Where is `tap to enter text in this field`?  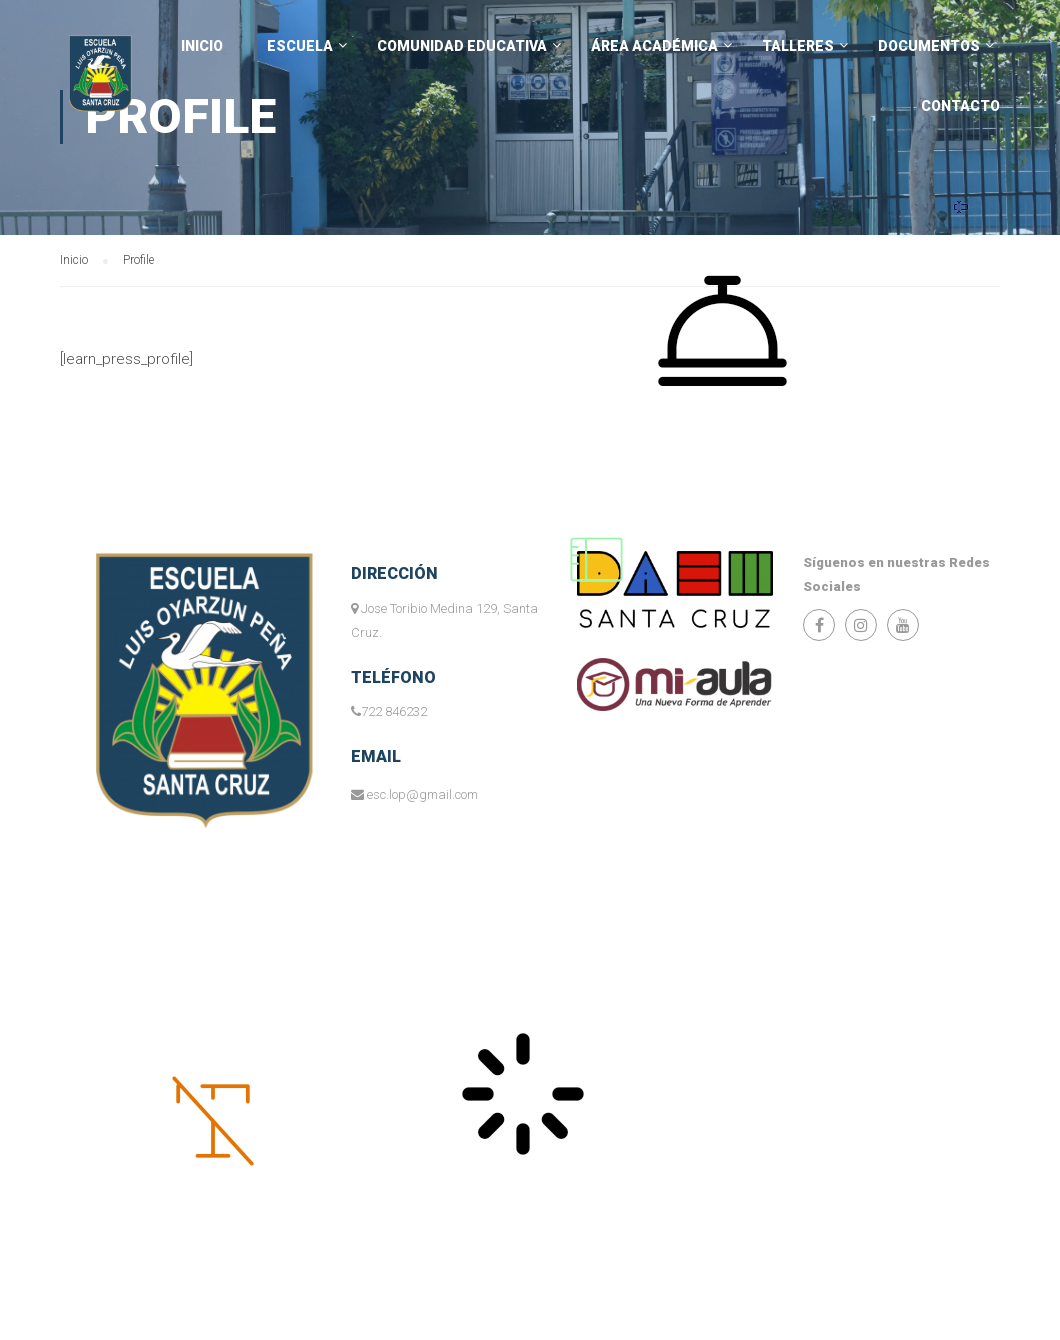 tap to enter text in this field is located at coordinates (961, 207).